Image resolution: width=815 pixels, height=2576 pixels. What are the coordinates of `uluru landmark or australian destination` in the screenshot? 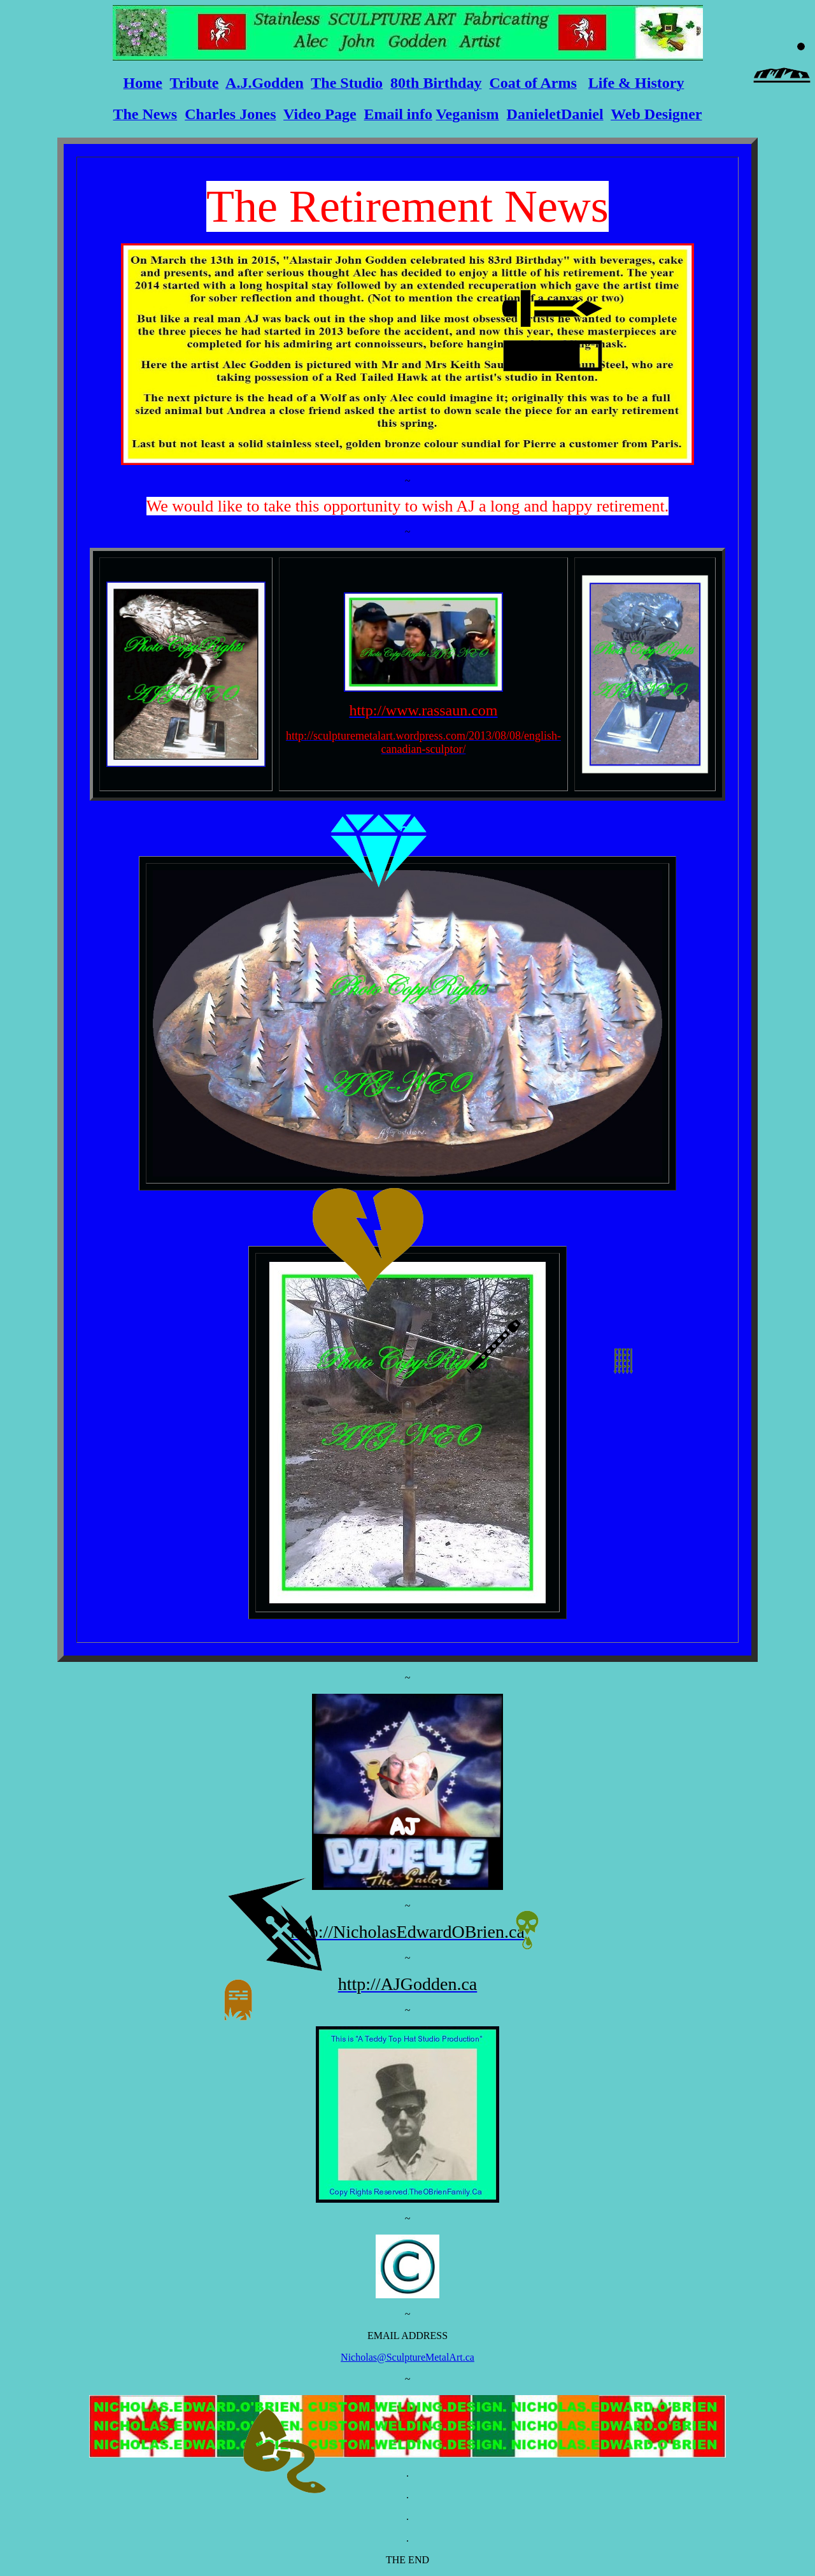 It's located at (782, 66).